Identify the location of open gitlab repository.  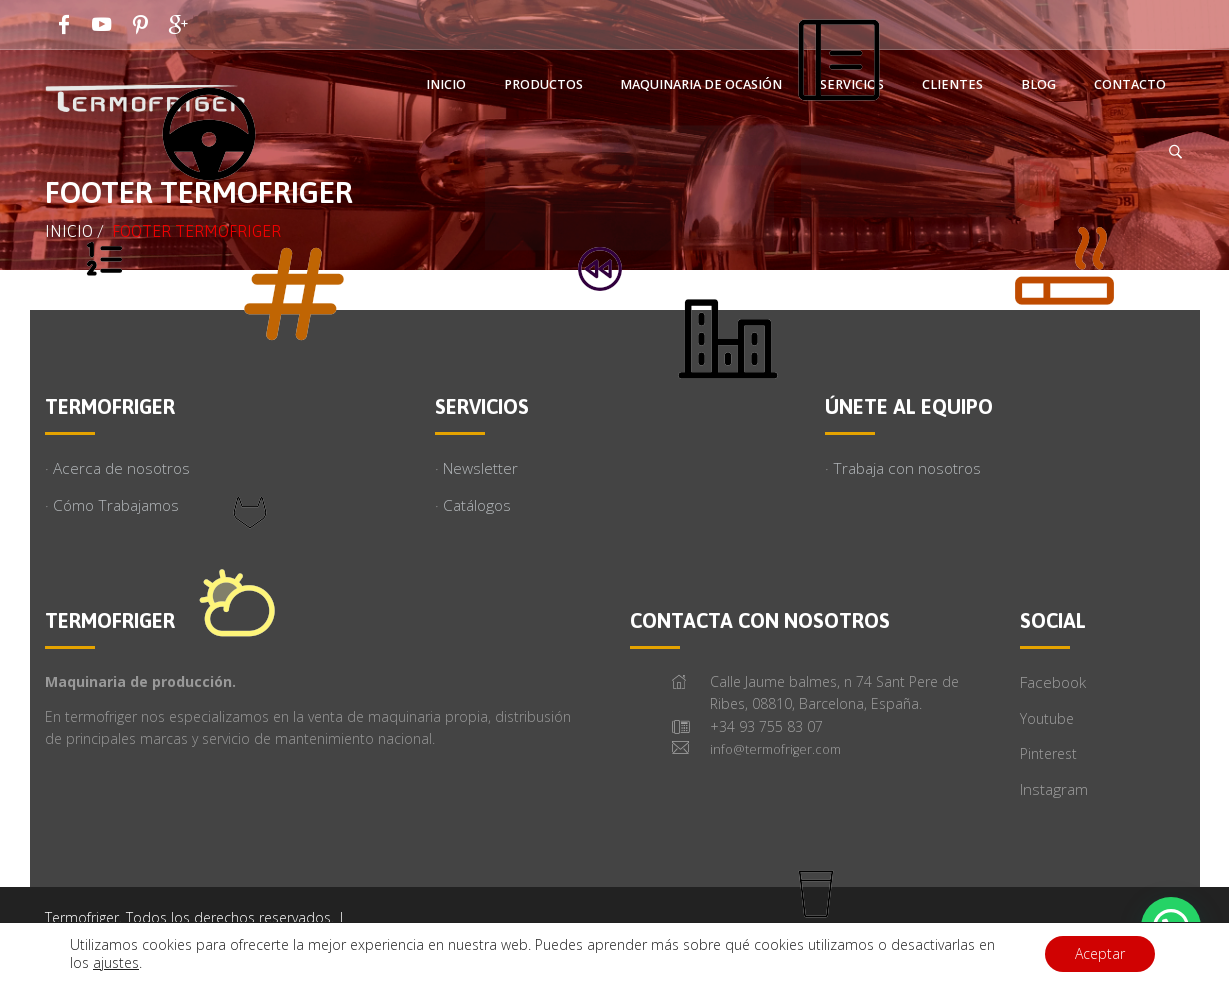
(250, 512).